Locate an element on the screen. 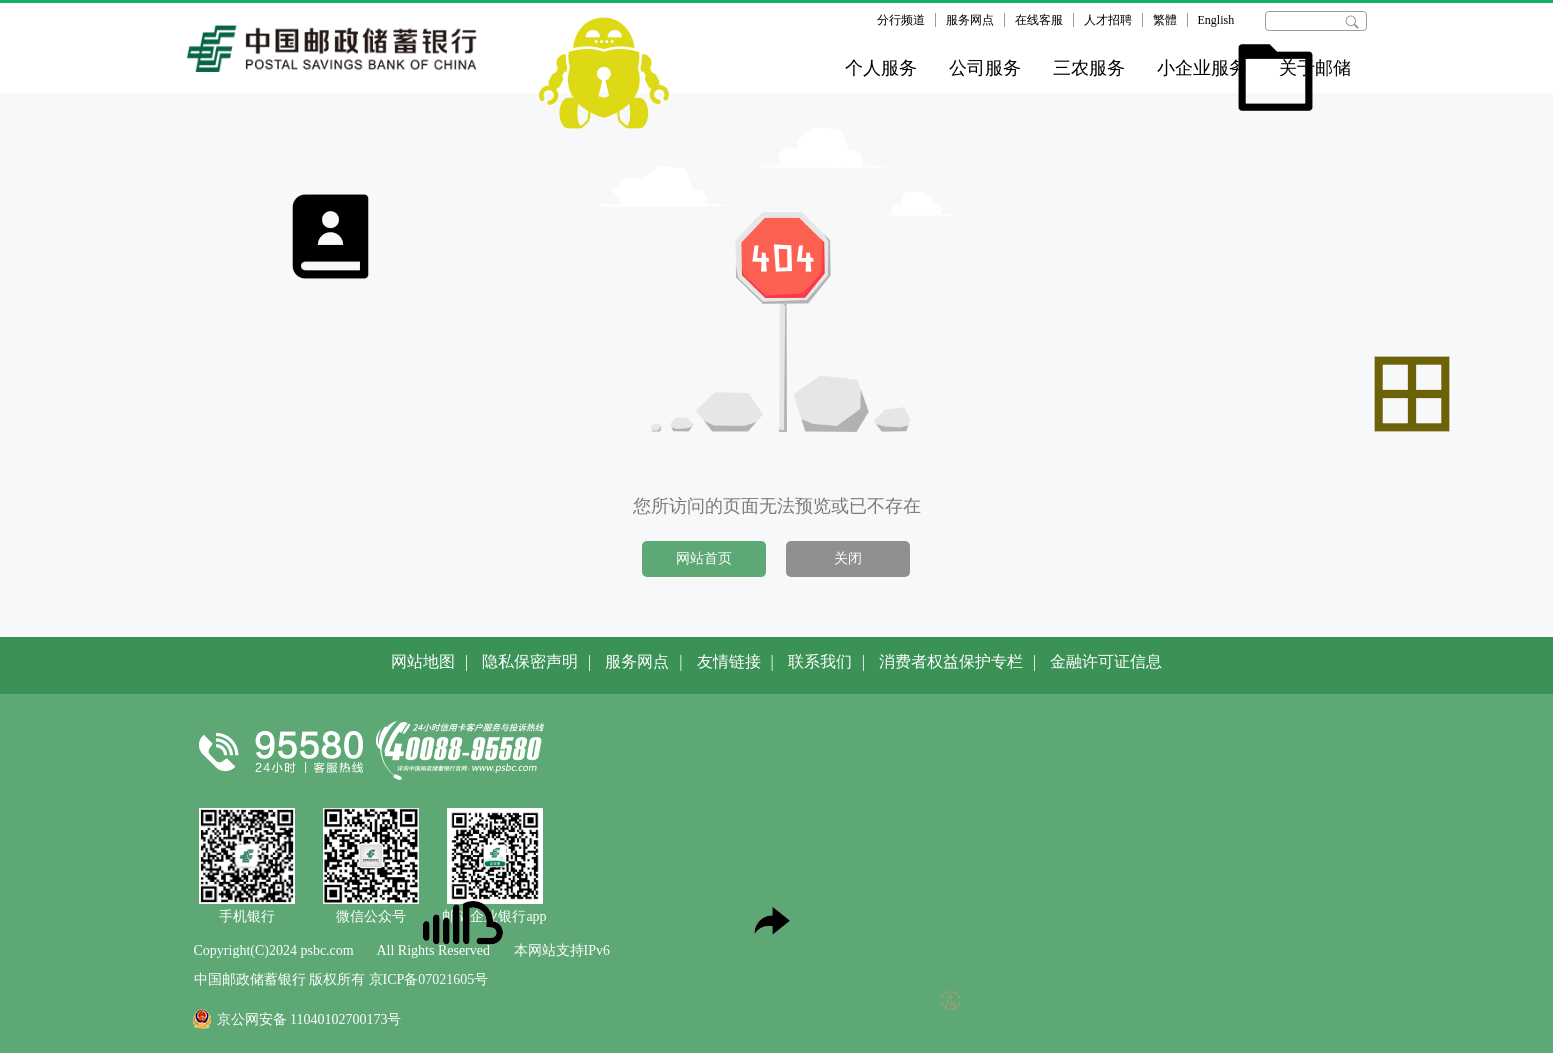 This screenshot has width=1553, height=1053. open contacts or address book is located at coordinates (330, 236).